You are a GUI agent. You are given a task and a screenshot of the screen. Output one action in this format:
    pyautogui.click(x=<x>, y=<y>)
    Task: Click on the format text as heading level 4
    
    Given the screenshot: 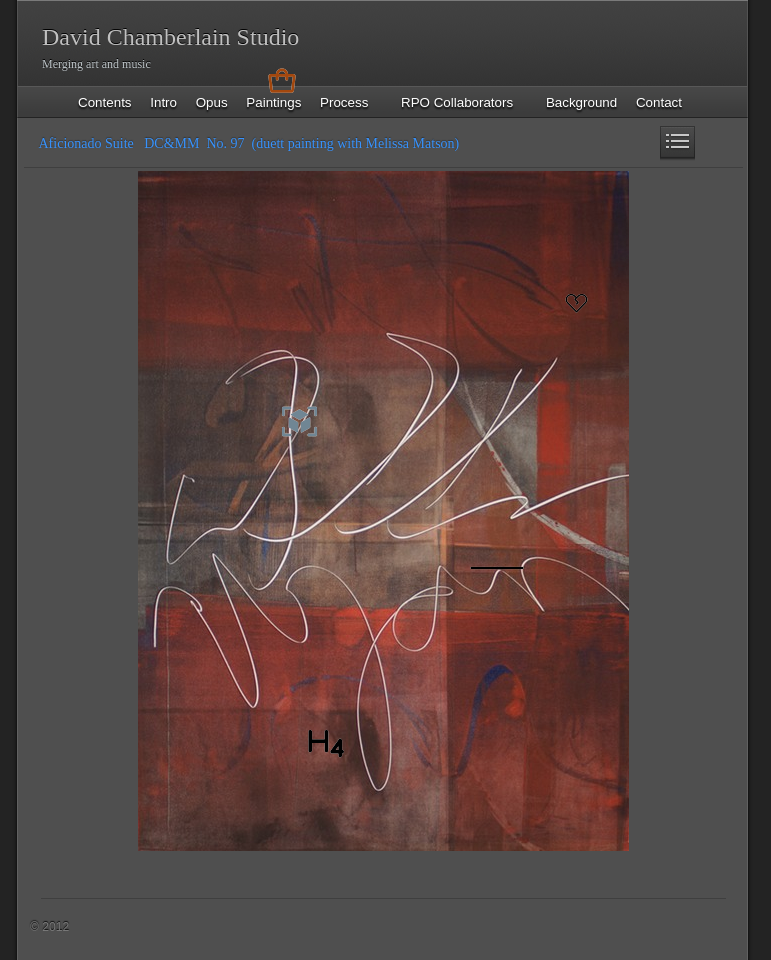 What is the action you would take?
    pyautogui.click(x=324, y=743)
    